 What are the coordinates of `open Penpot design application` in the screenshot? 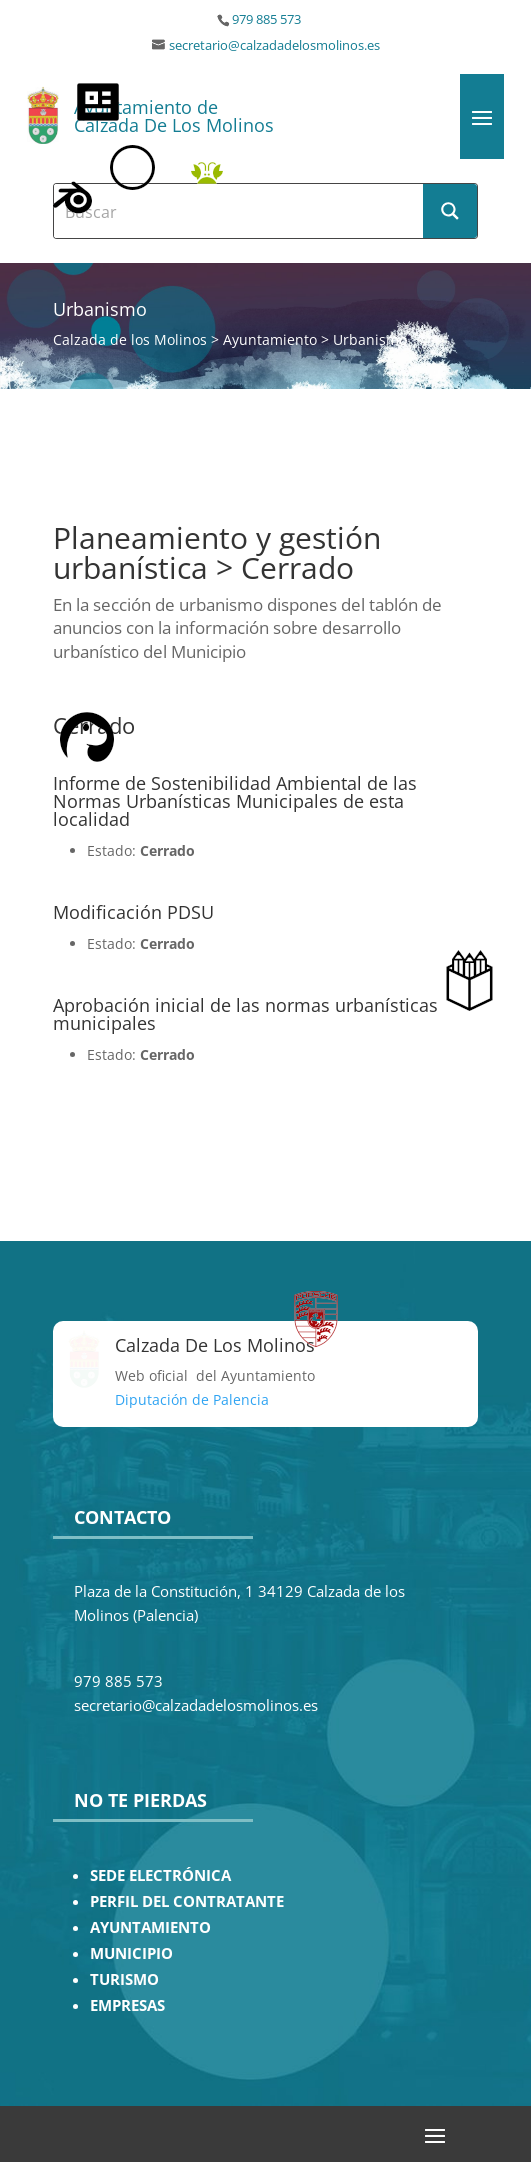 It's located at (469, 980).